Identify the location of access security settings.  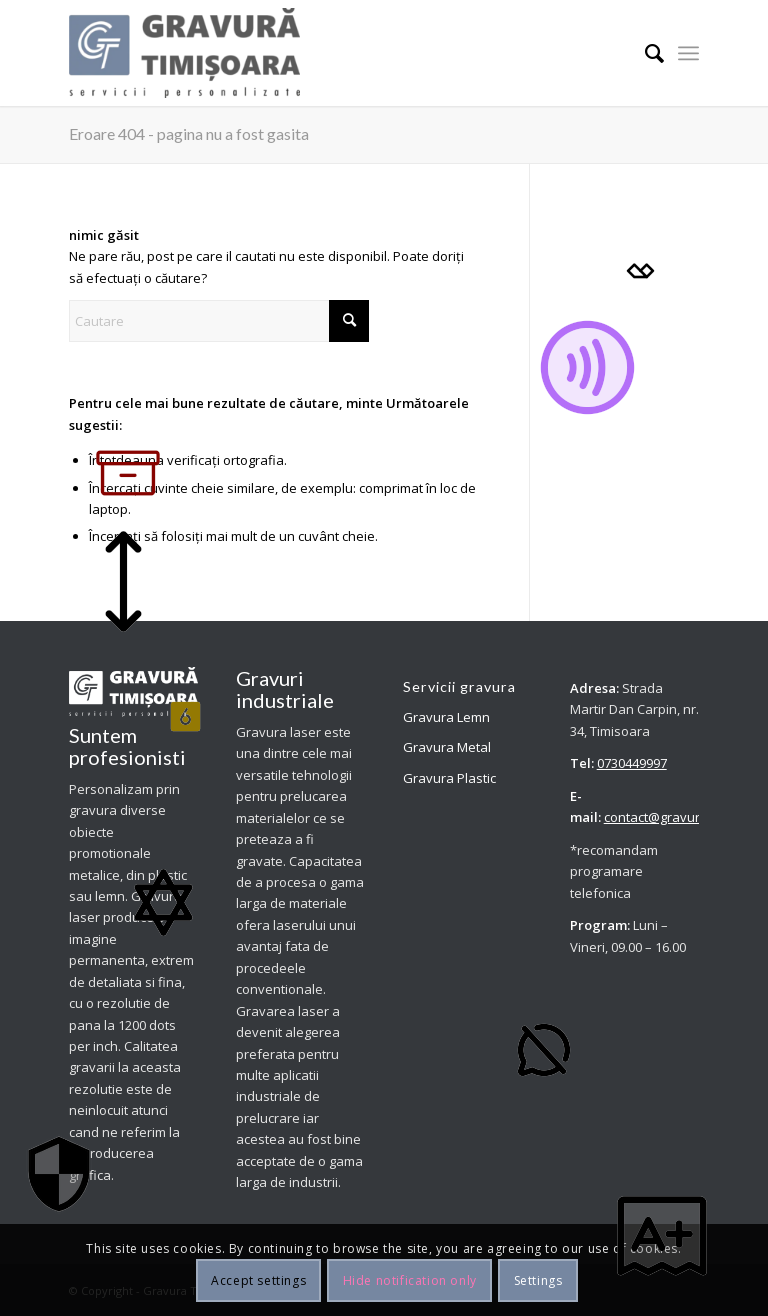
(59, 1174).